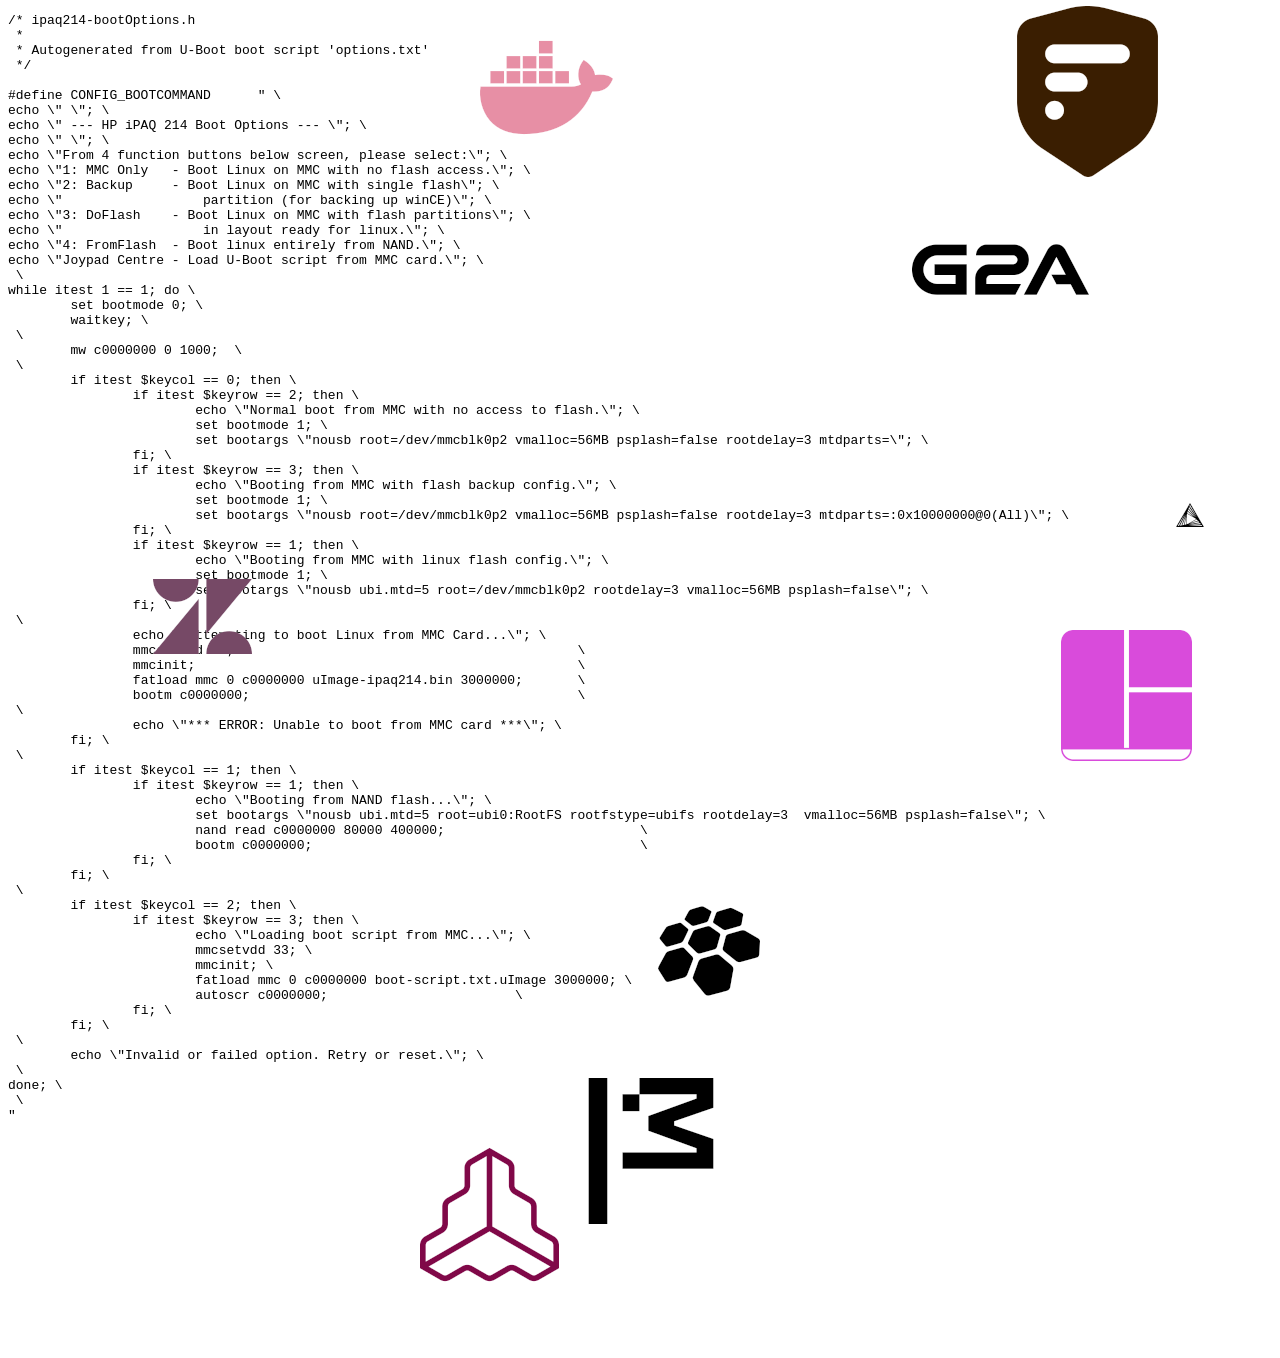 This screenshot has width=1280, height=1358. Describe the element at coordinates (1126, 695) in the screenshot. I see `tmux terminal multiplexer logo` at that location.